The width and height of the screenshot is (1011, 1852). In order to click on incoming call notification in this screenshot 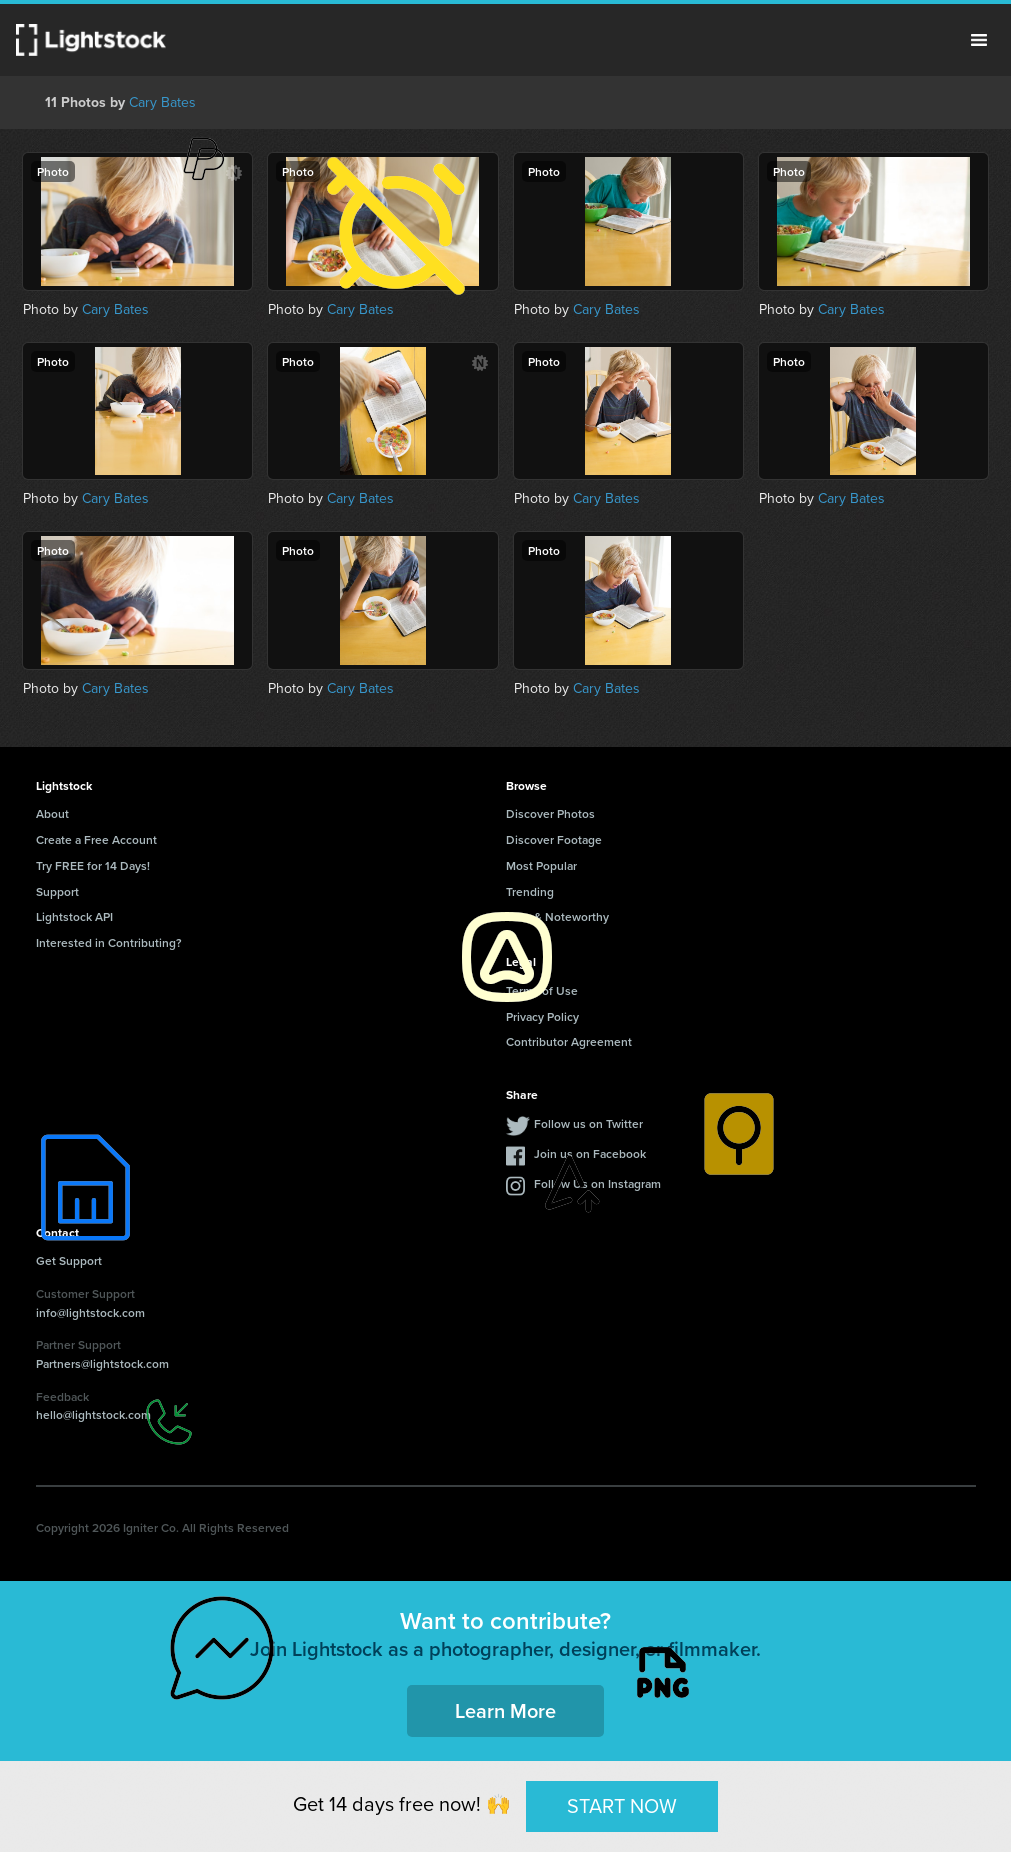, I will do `click(170, 1421)`.